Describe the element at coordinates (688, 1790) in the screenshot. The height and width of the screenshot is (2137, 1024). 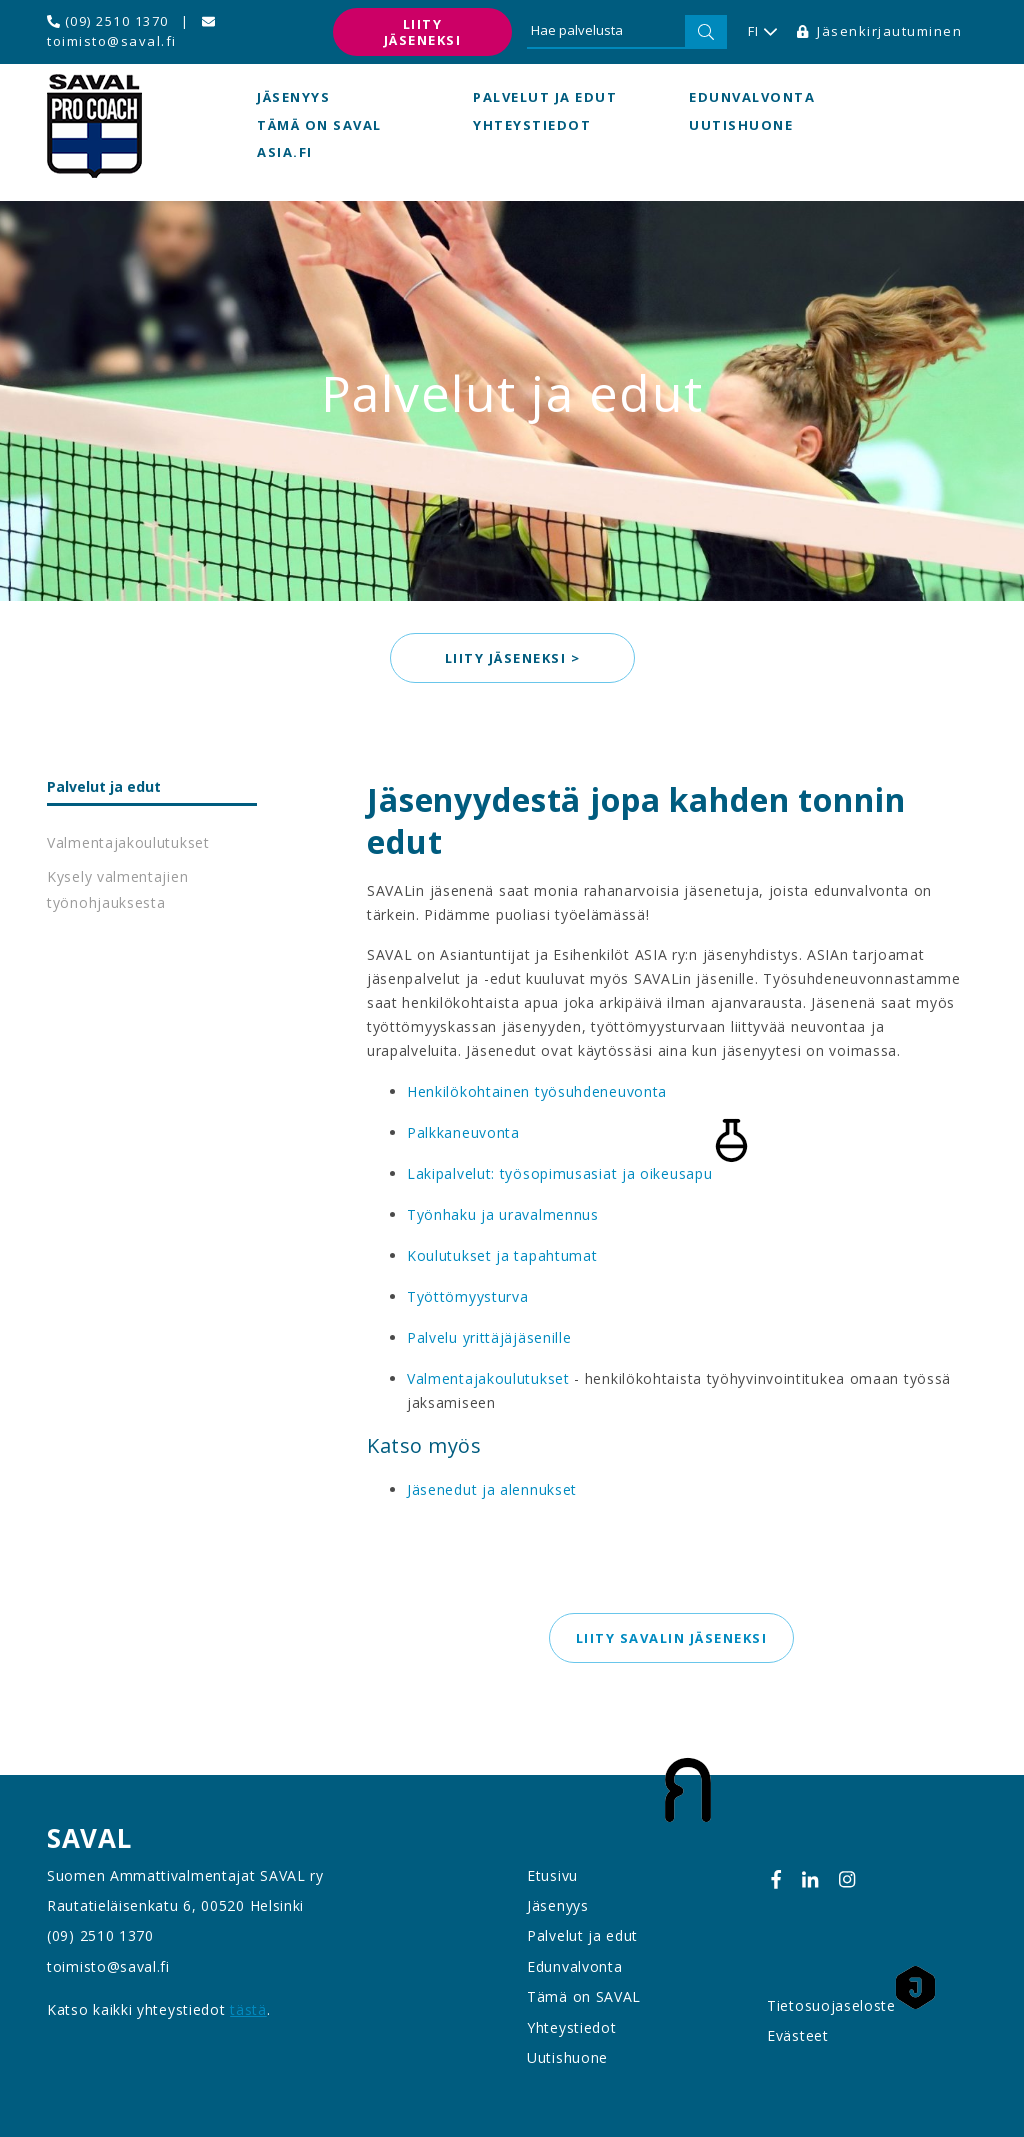
I see `switch to Thai language input` at that location.